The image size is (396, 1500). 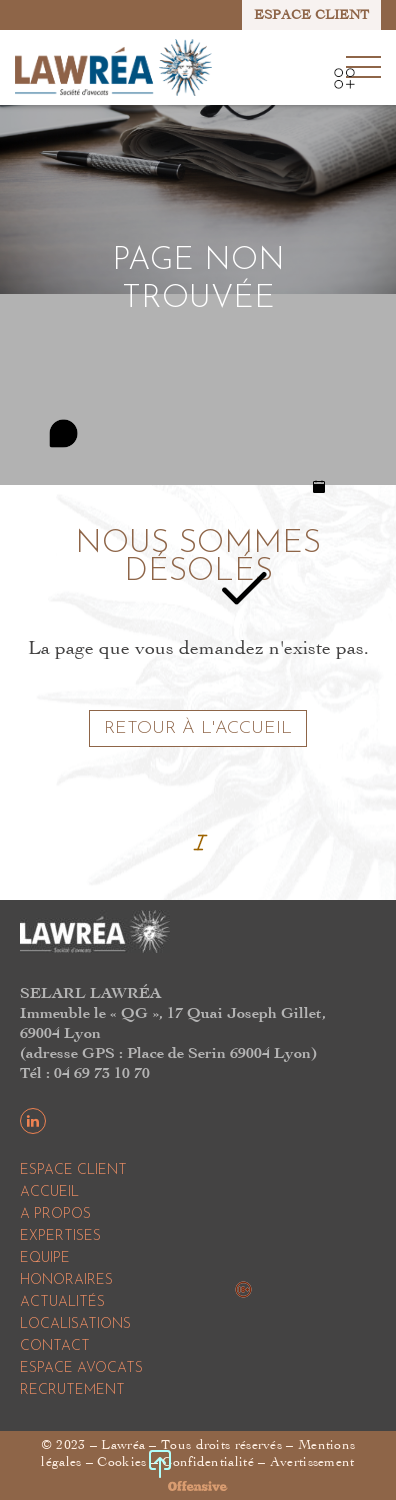 What do you see at coordinates (319, 487) in the screenshot?
I see `view calendar or schedule` at bounding box center [319, 487].